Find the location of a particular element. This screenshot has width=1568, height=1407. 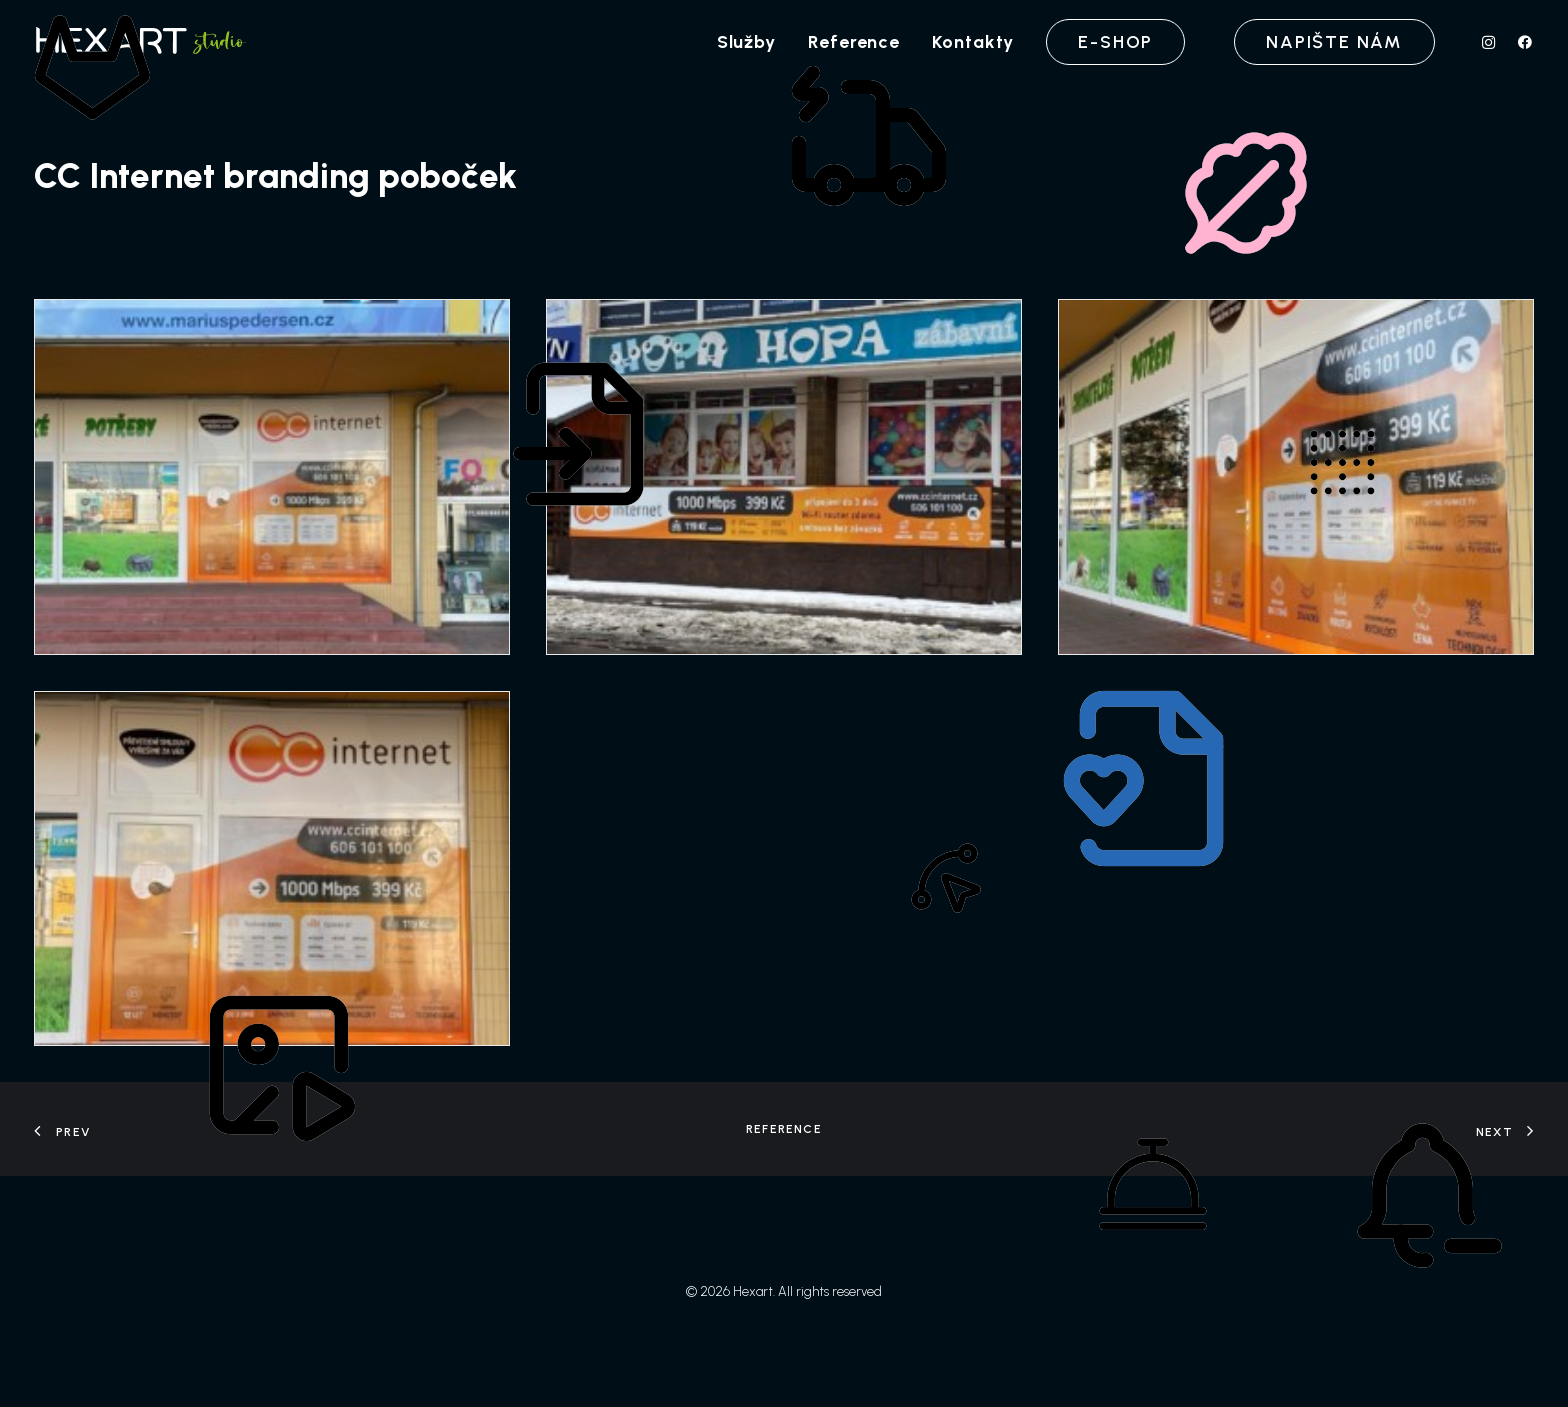

play a slideshow or image gallery is located at coordinates (279, 1065).